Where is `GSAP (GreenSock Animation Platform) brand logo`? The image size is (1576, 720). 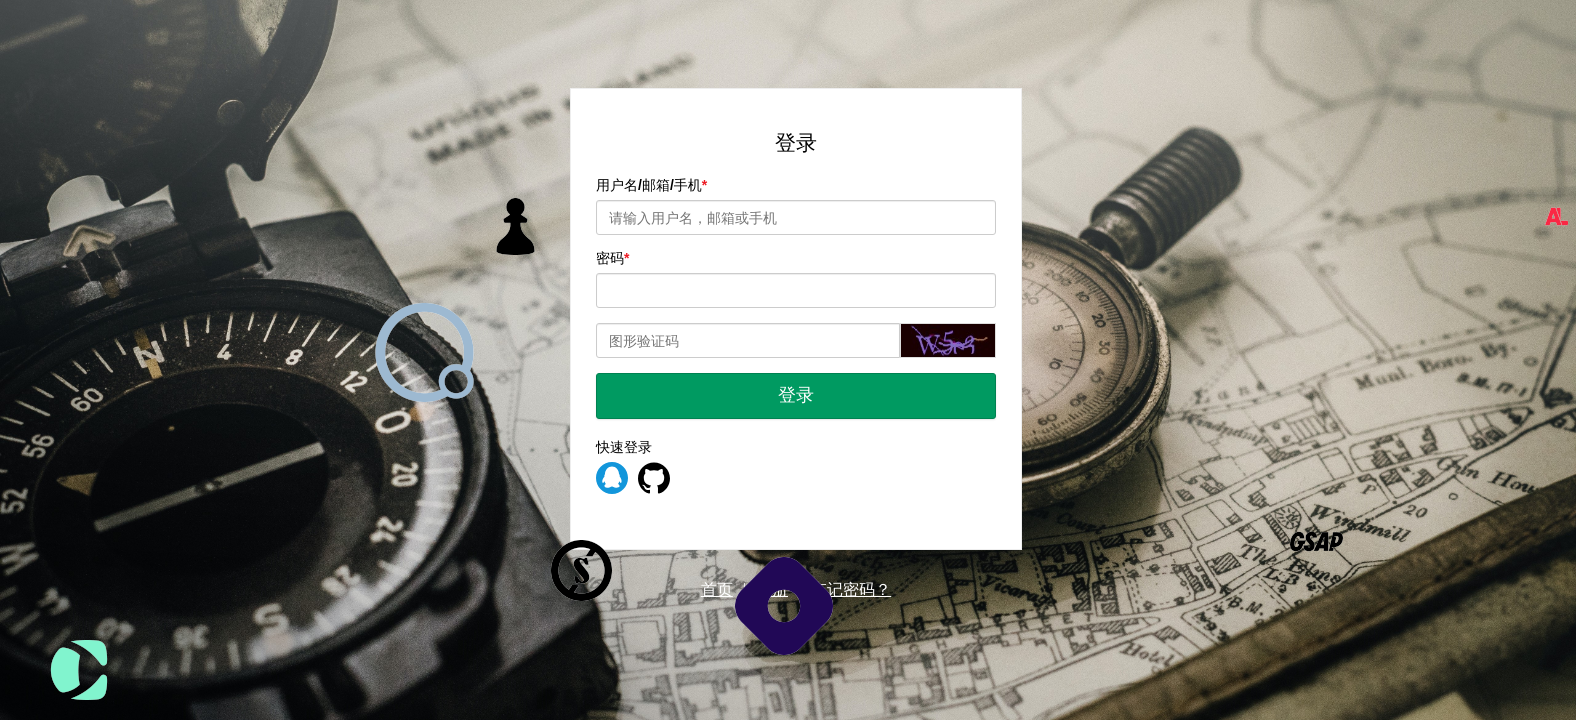
GSAP (GreenSock Animation Platform) brand logo is located at coordinates (1316, 541).